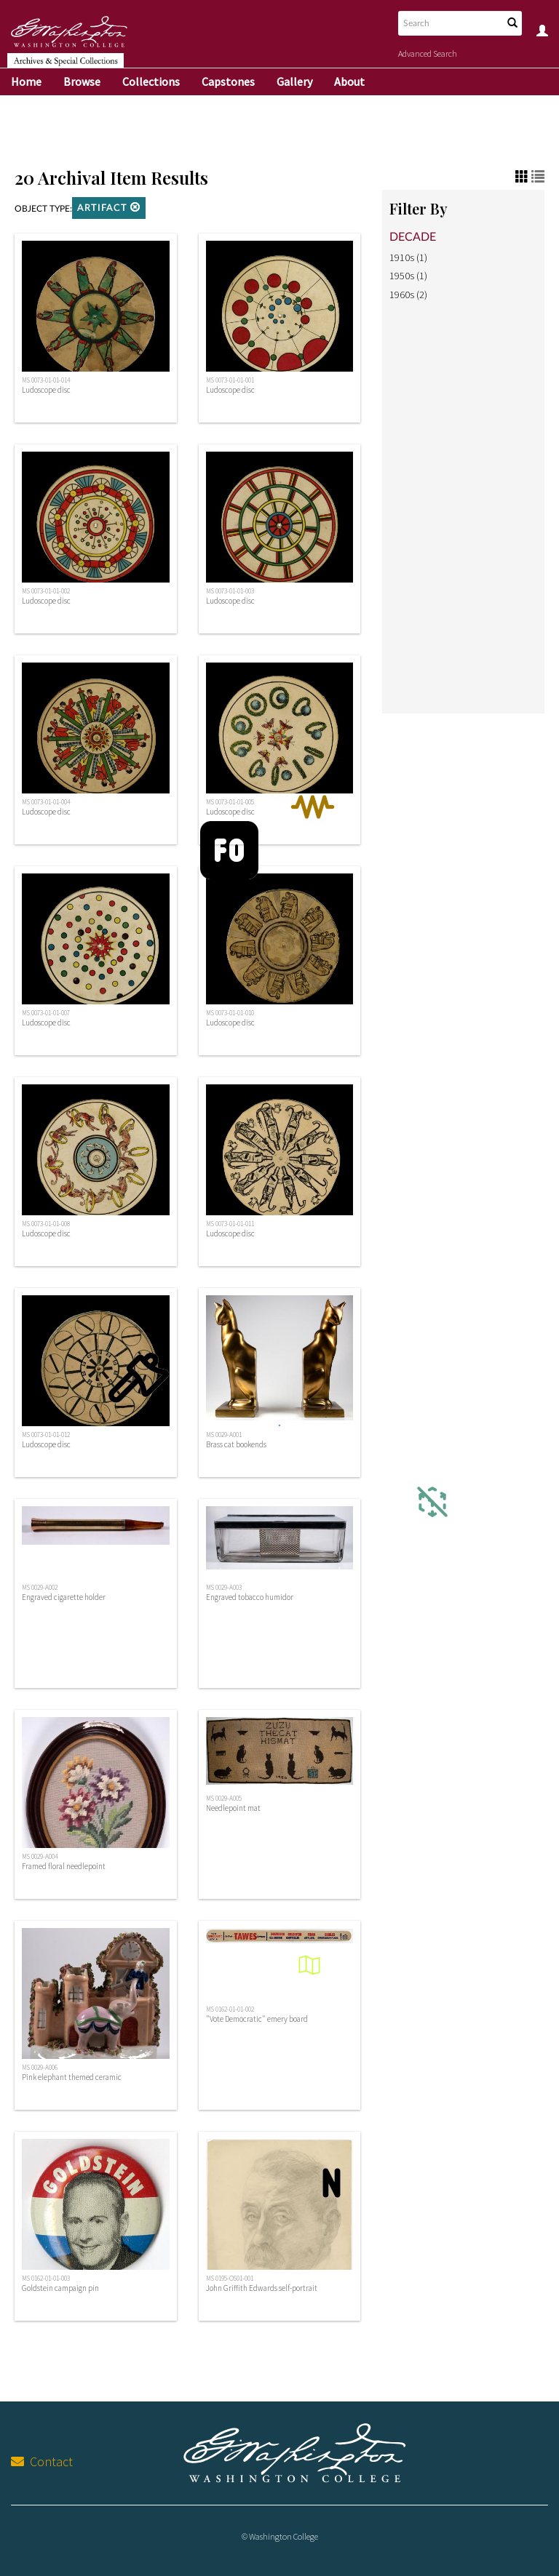  I want to click on indicates an item starting with the letter n, so click(331, 2183).